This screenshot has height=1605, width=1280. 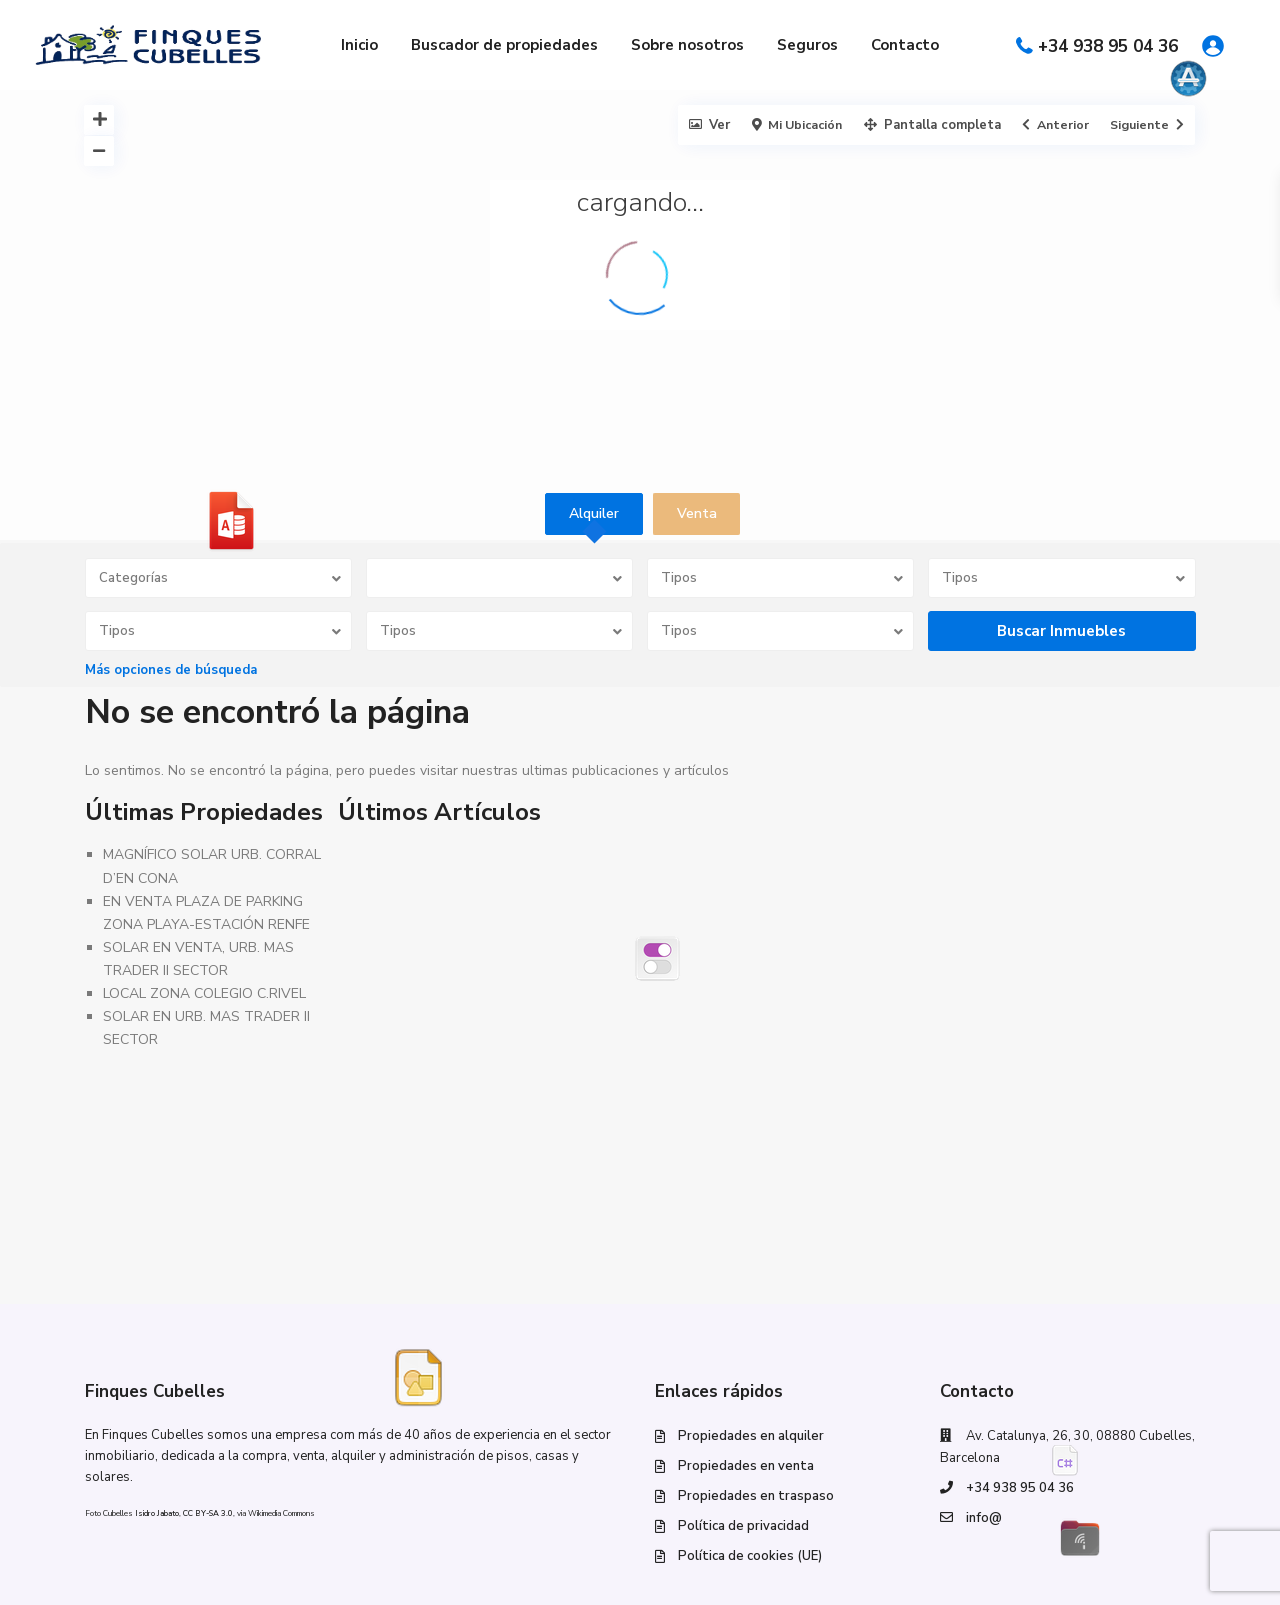 What do you see at coordinates (1065, 1460) in the screenshot?
I see `a C# source code file` at bounding box center [1065, 1460].